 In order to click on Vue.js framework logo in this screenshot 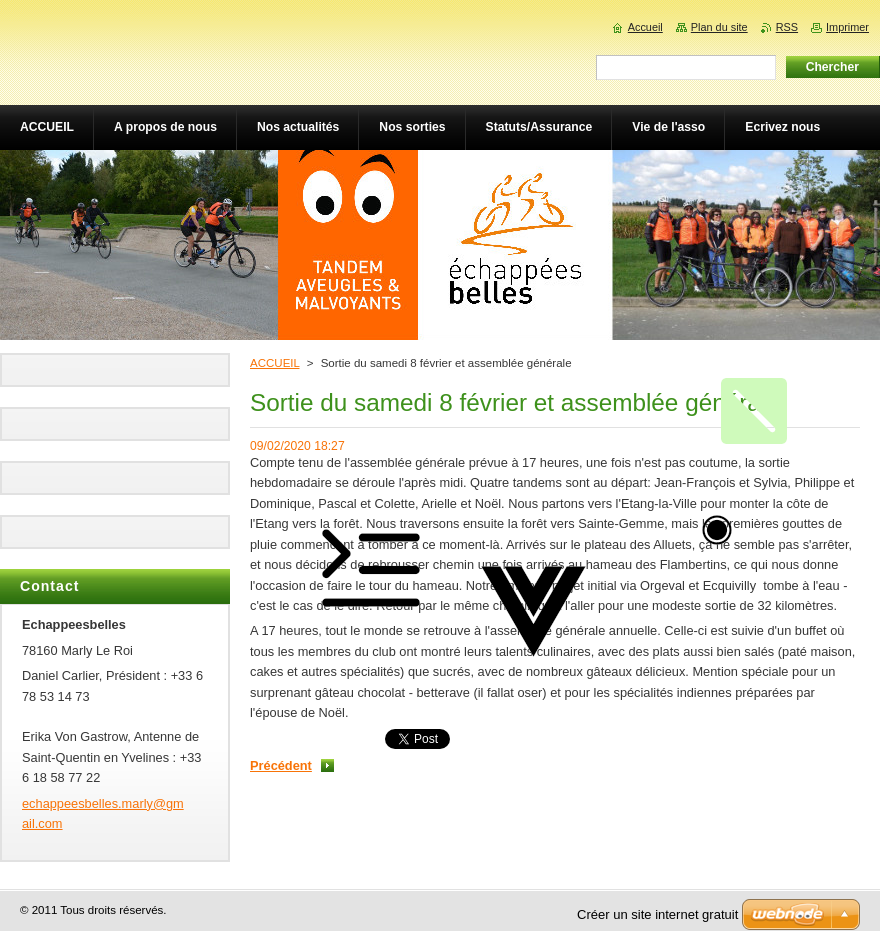, I will do `click(533, 611)`.